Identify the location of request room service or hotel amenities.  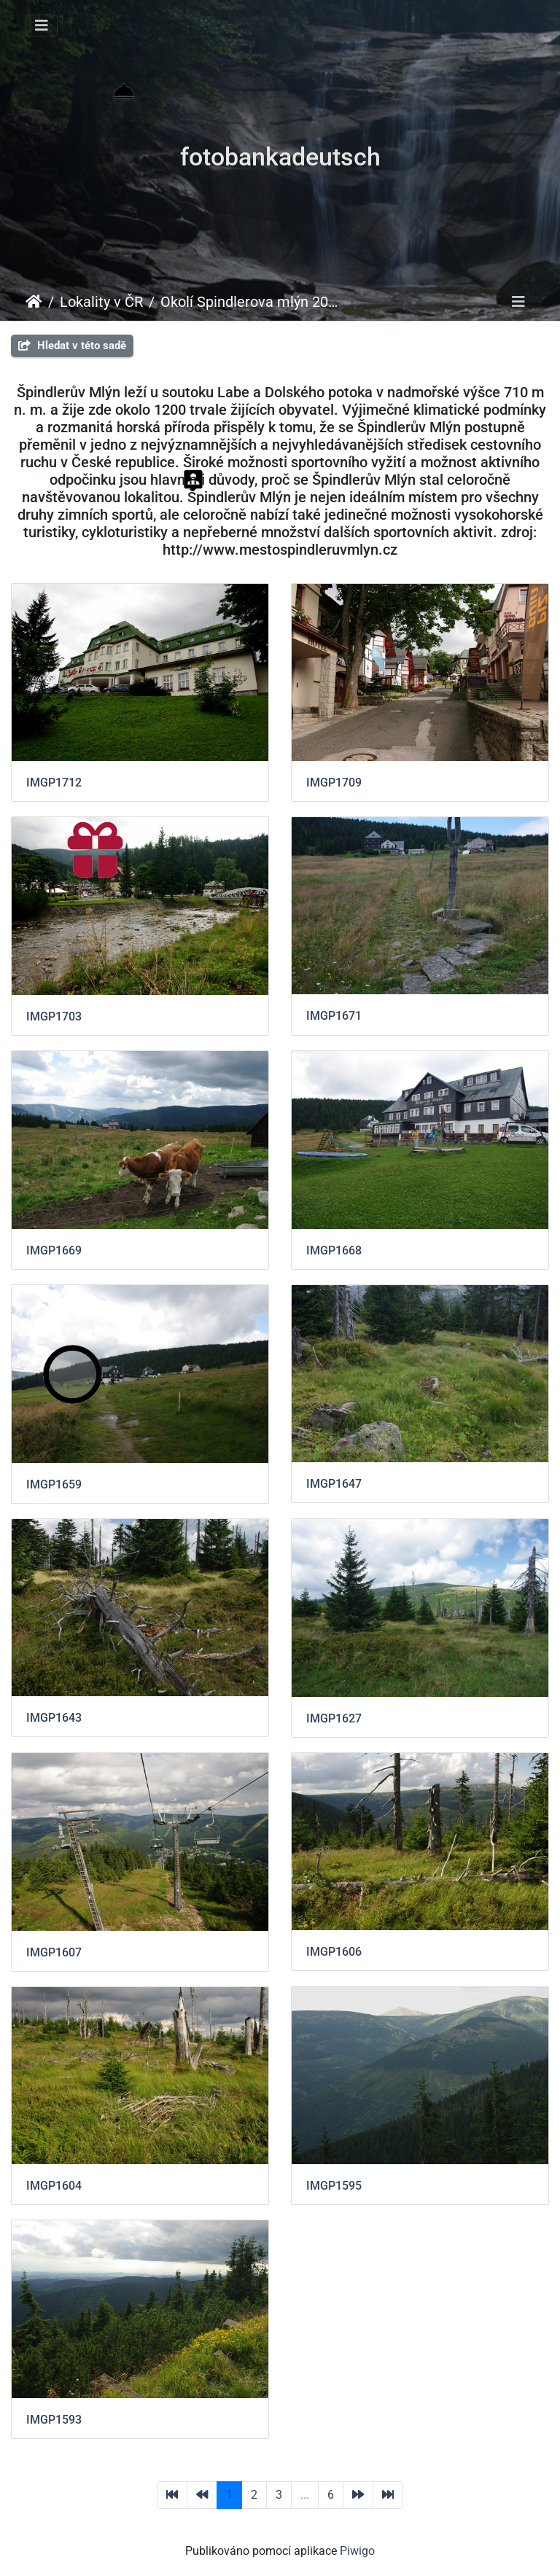
(124, 91).